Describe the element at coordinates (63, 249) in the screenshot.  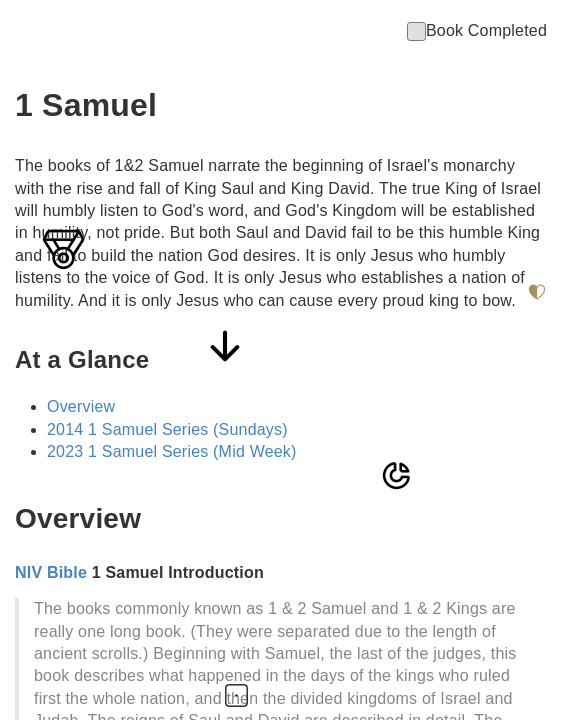
I see `view achievements or awards` at that location.